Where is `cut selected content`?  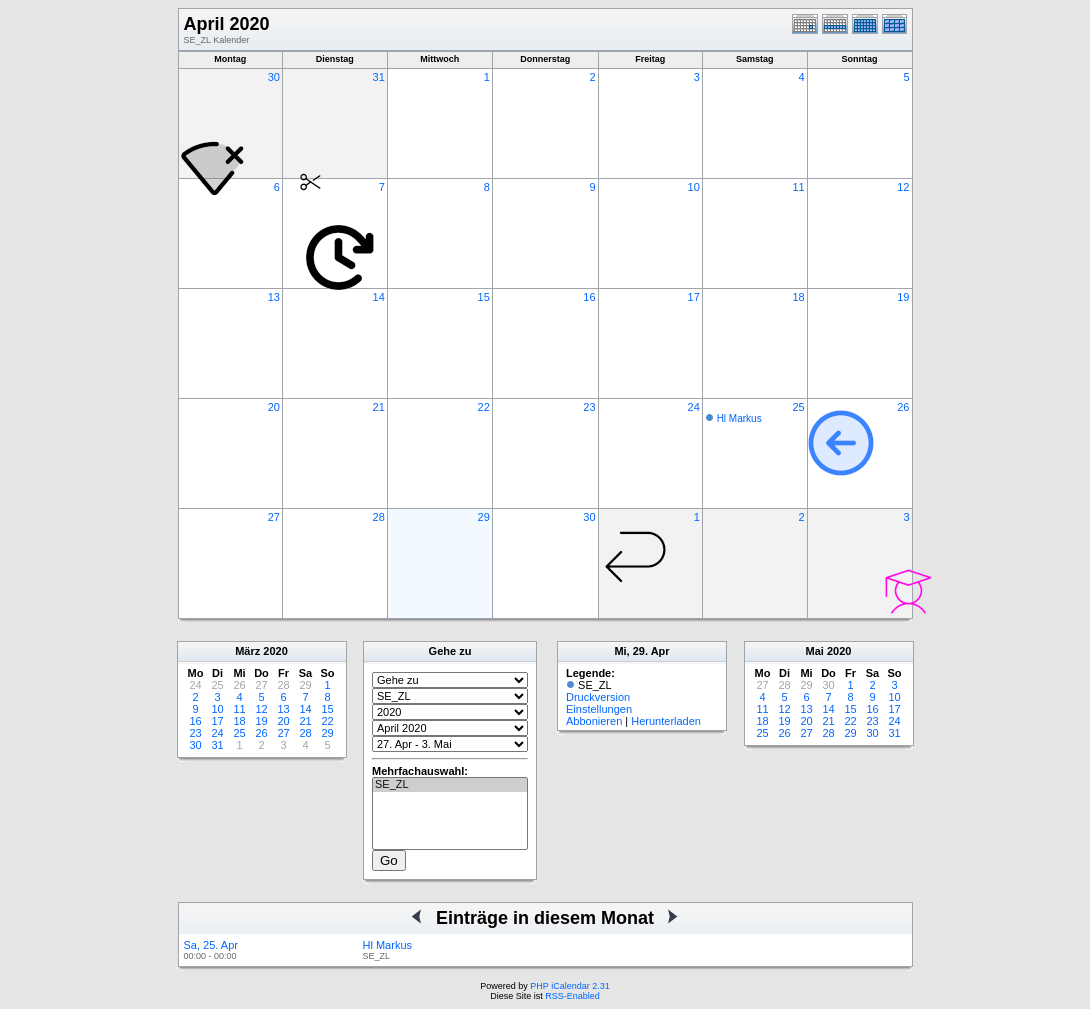 cut selected content is located at coordinates (310, 182).